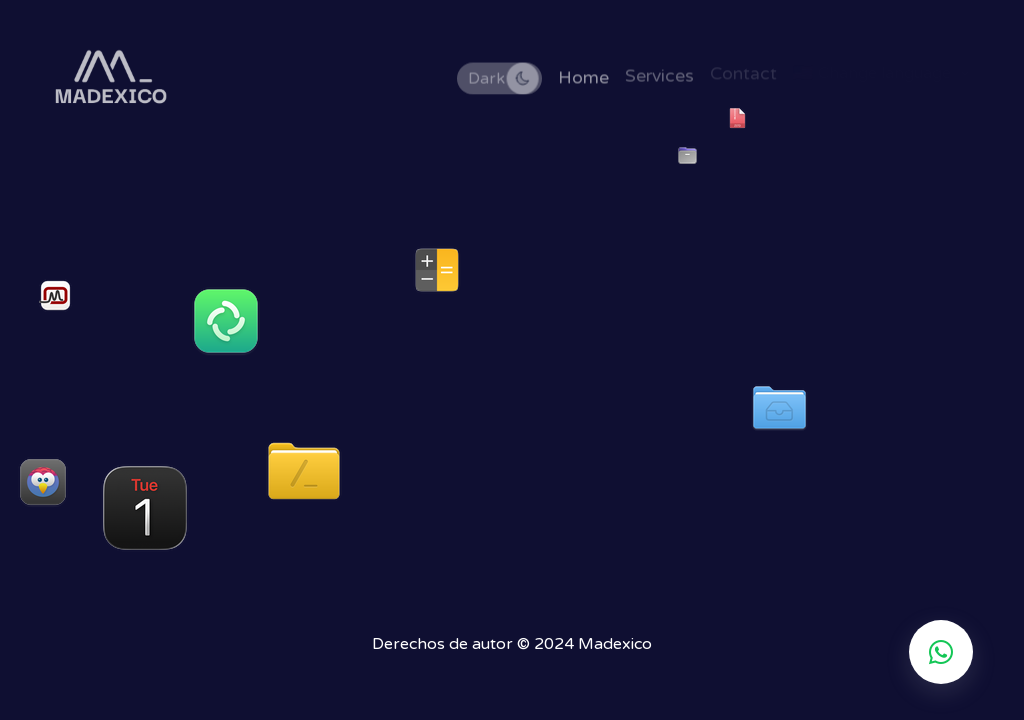  I want to click on access the root directory or top-level folder, so click(304, 471).